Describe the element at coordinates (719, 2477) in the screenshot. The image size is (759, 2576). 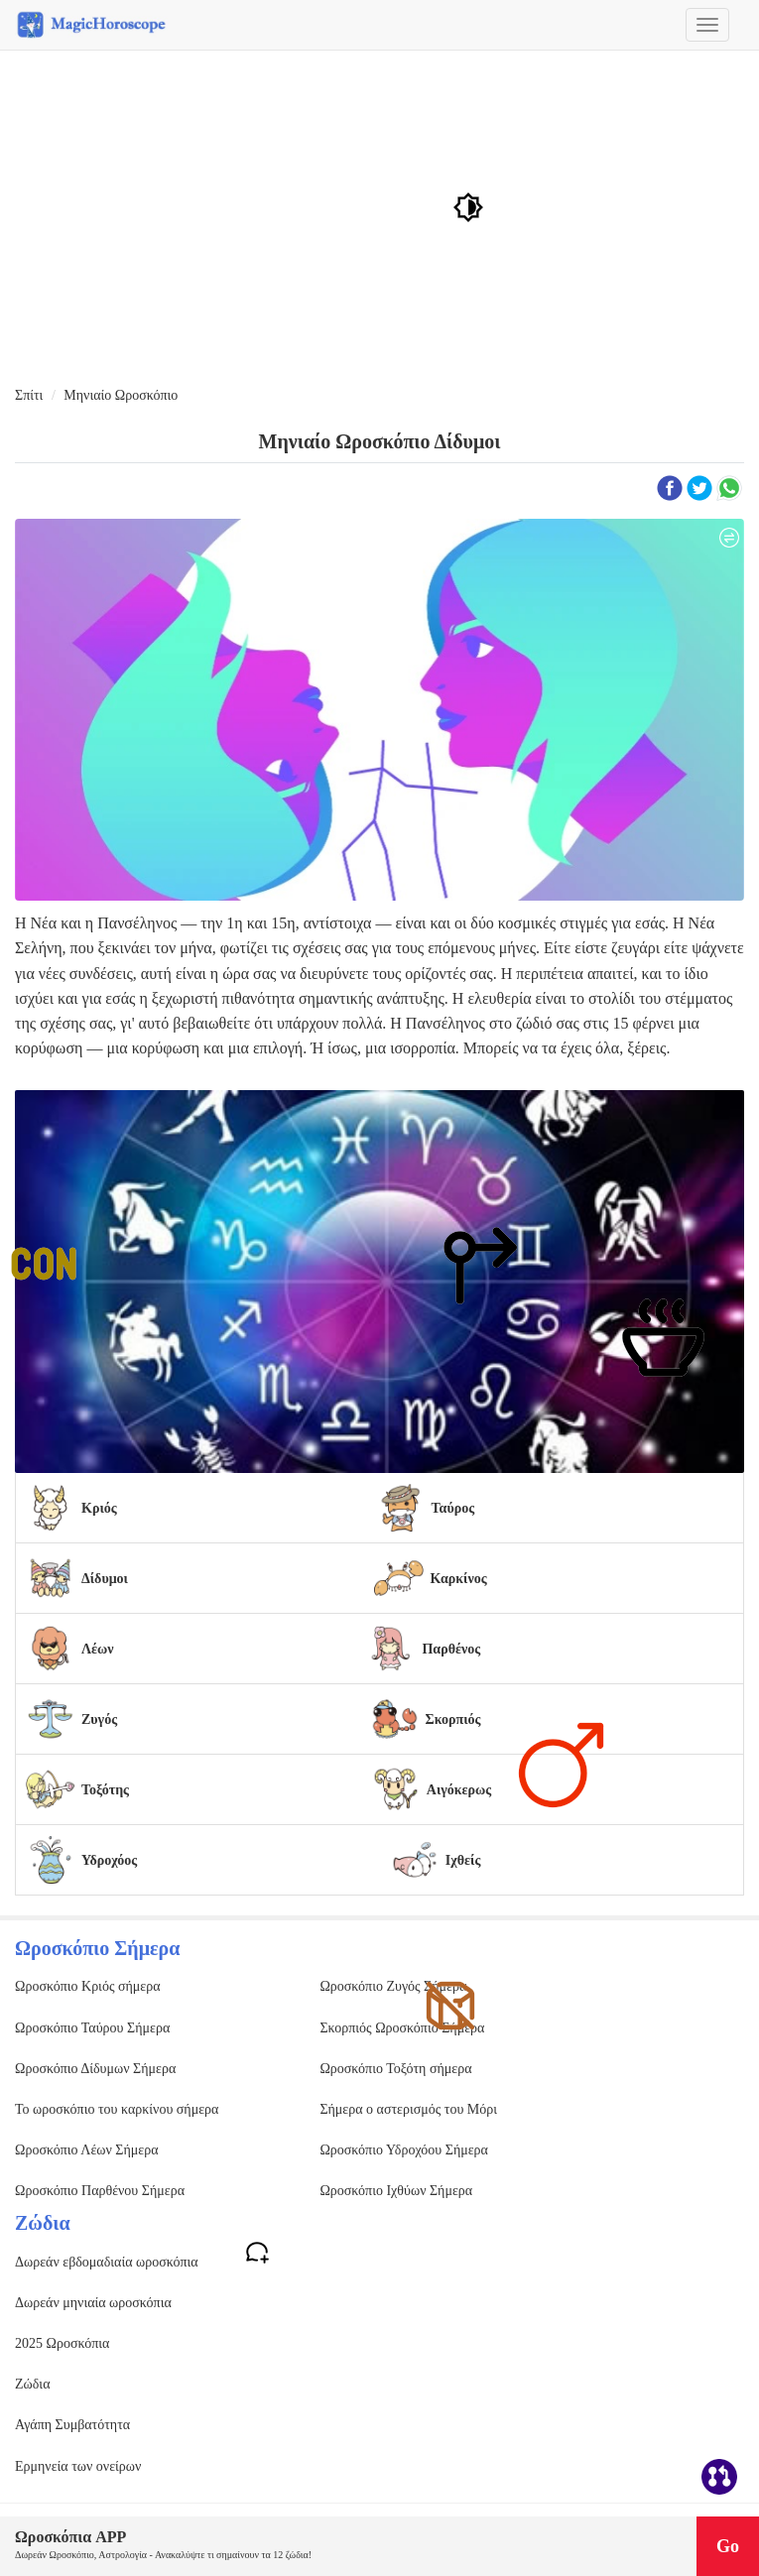
I see `view open pull request in activity feed` at that location.